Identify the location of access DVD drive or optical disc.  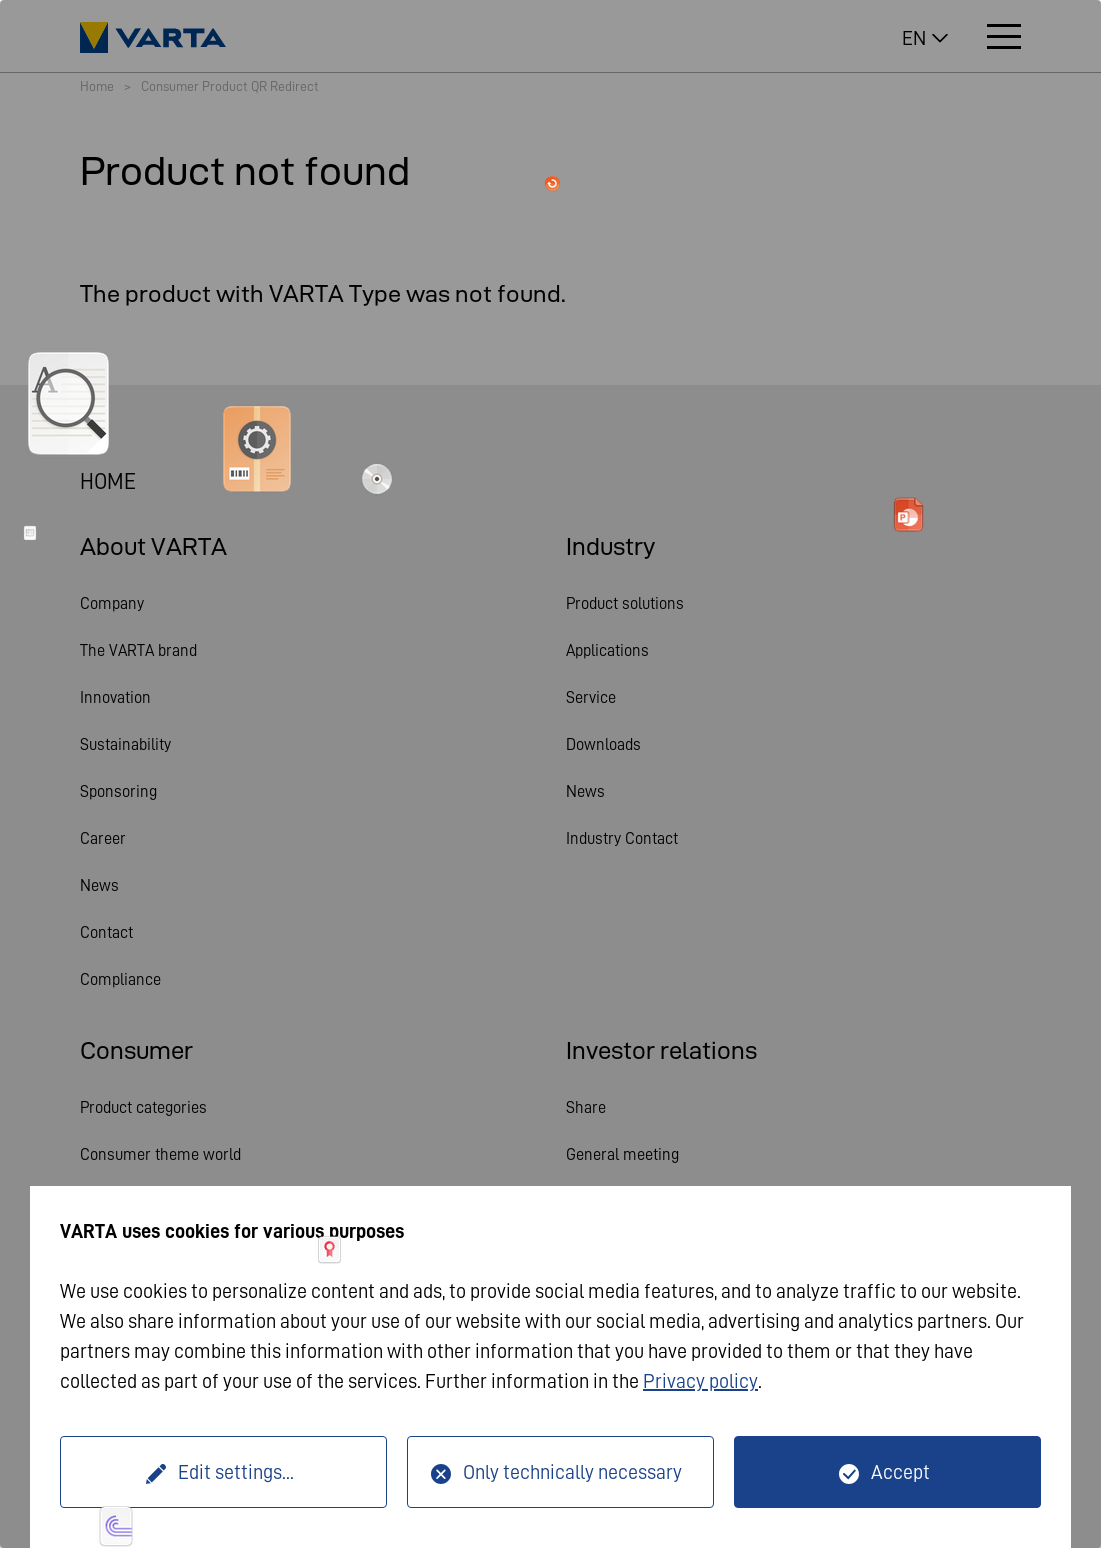
(377, 479).